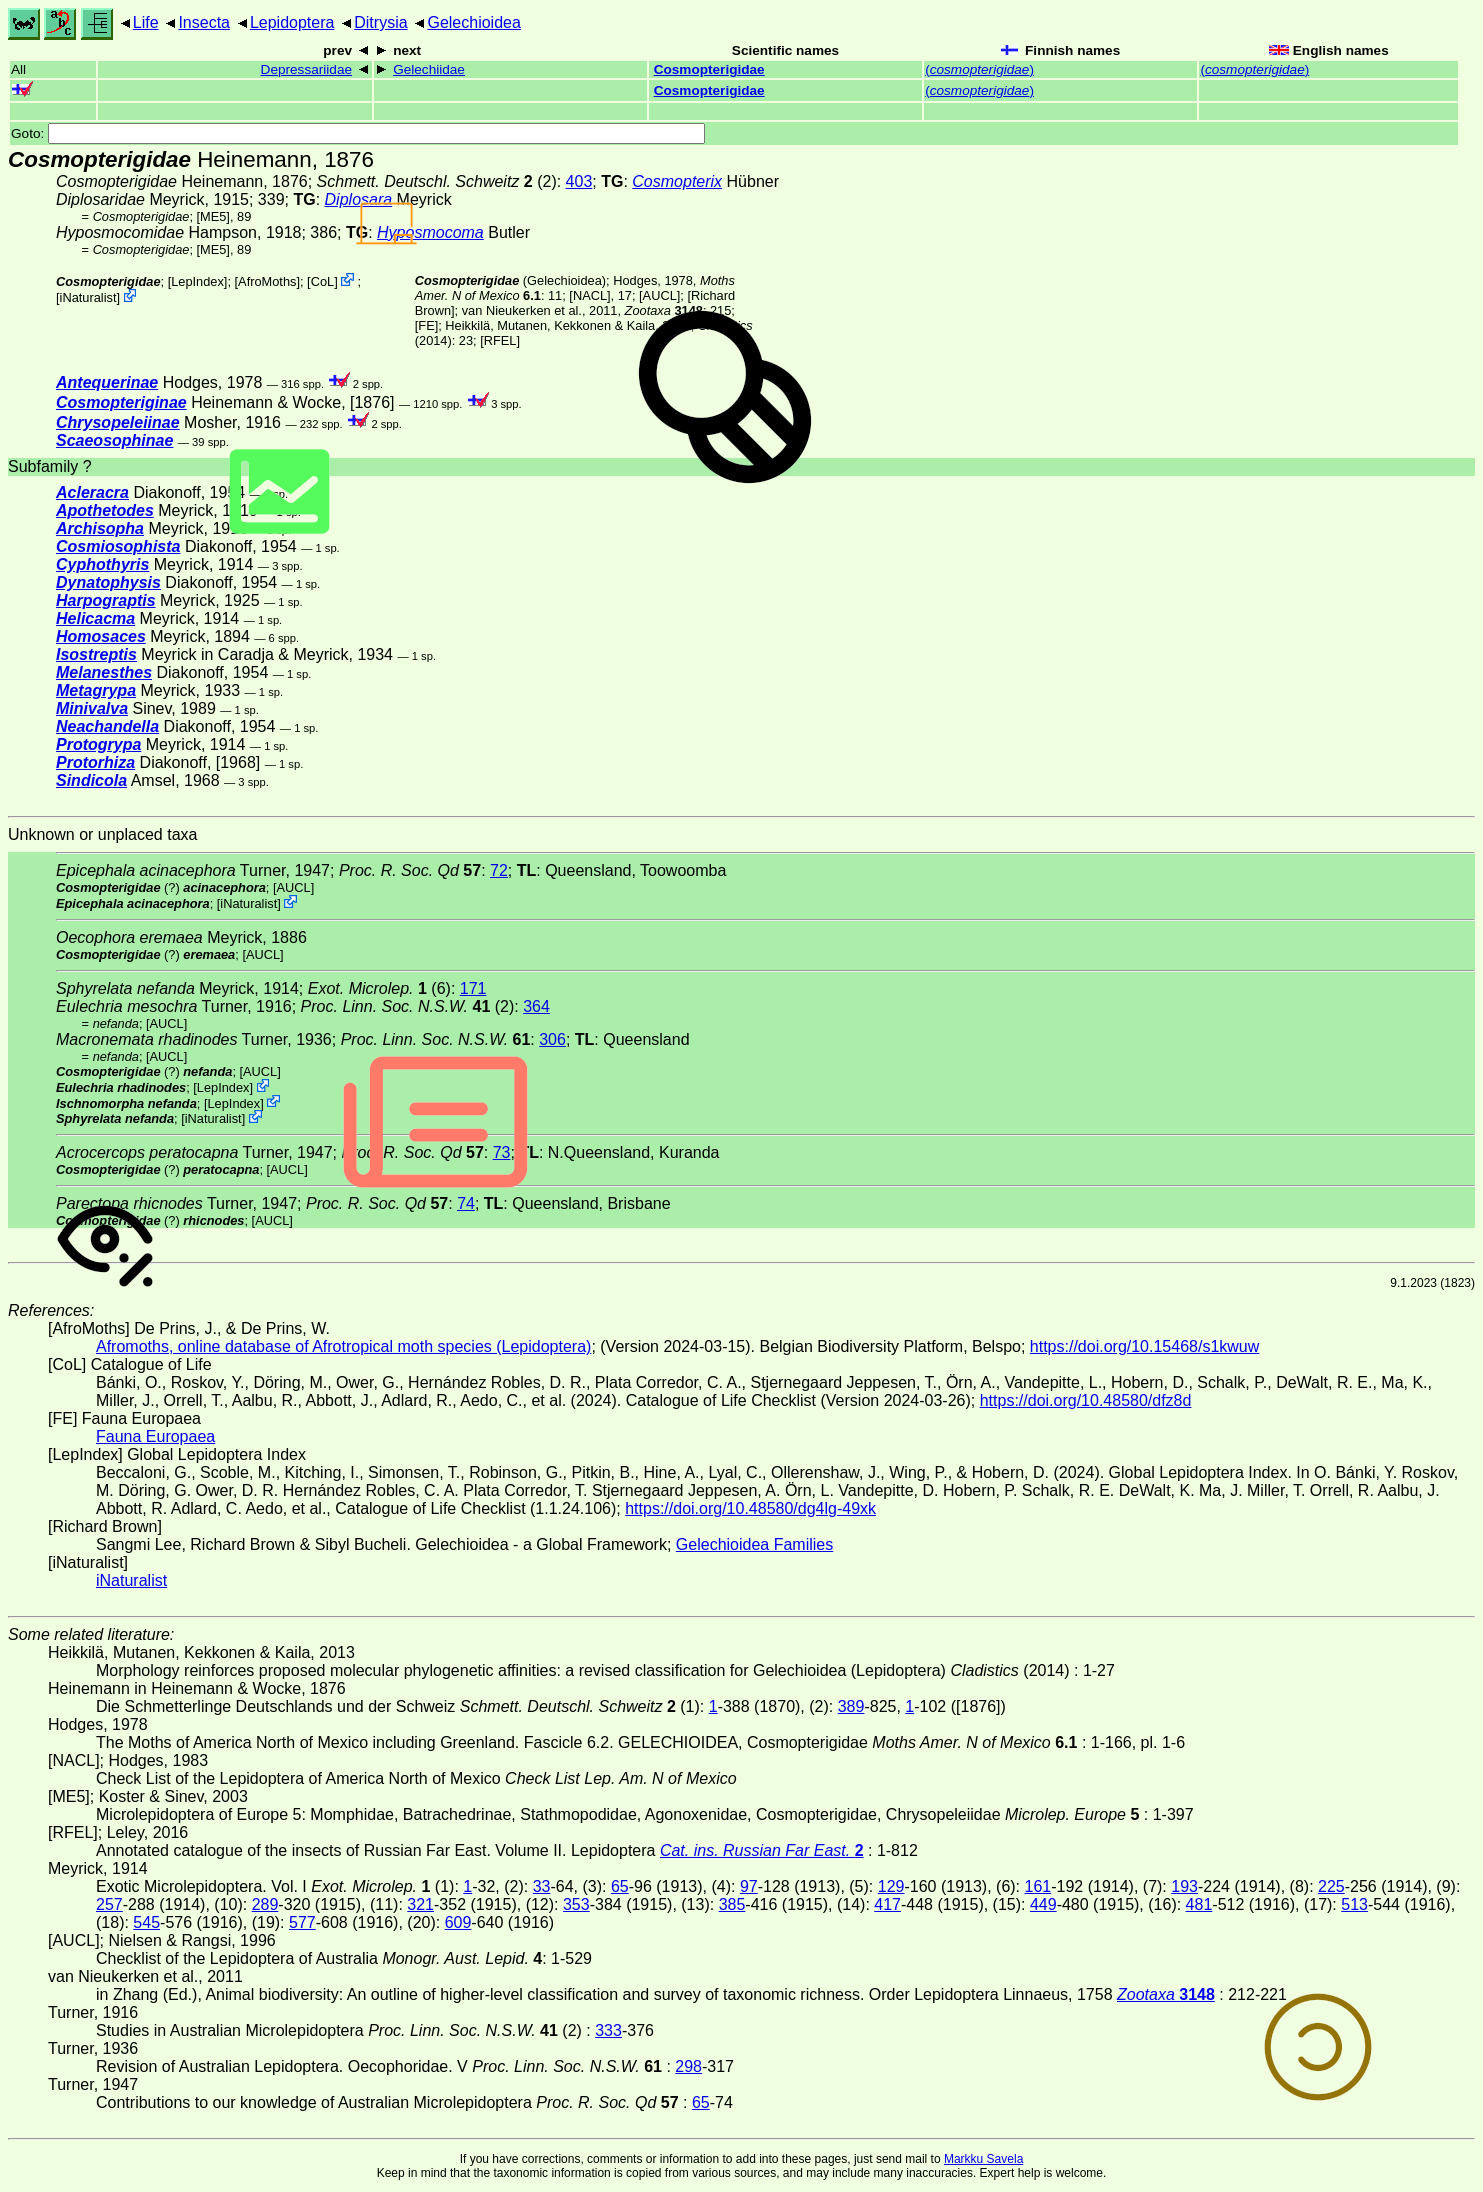  Describe the element at coordinates (725, 397) in the screenshot. I see `subtract or remove a shape from selection` at that location.